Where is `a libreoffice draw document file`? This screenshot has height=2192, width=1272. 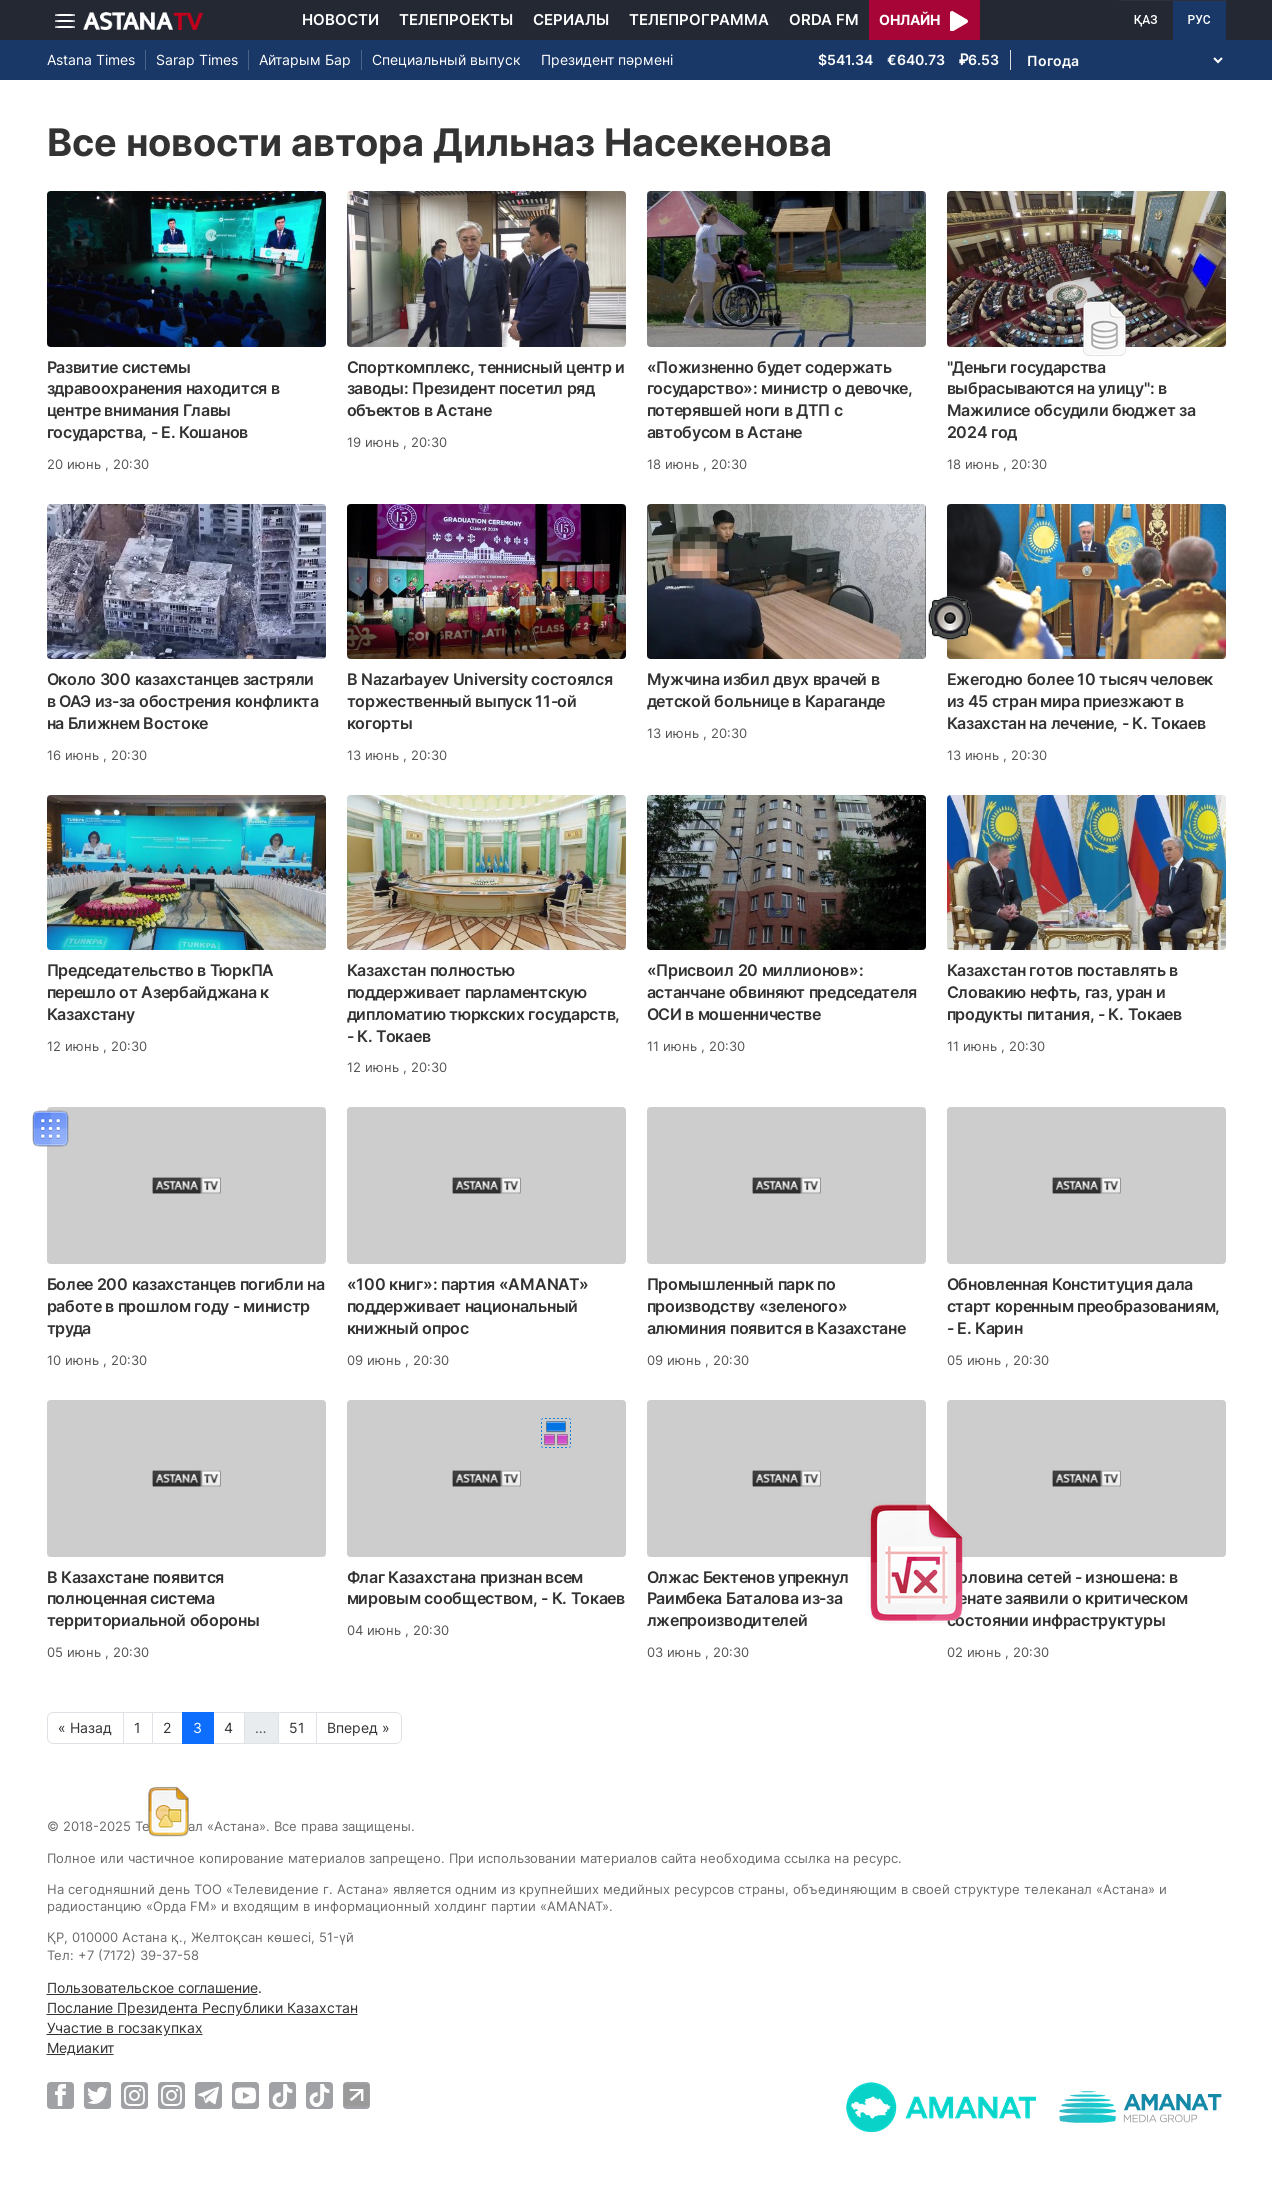 a libreoffice draw document file is located at coordinates (168, 1811).